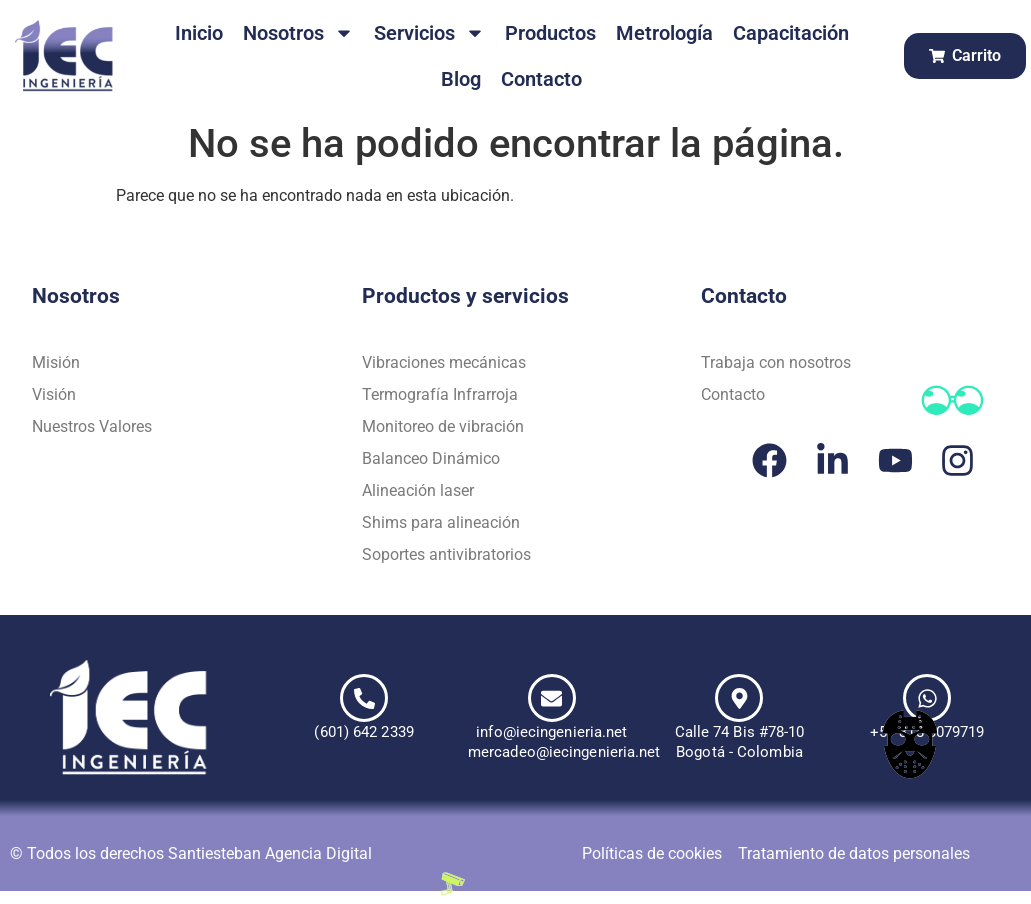  Describe the element at coordinates (453, 884) in the screenshot. I see `access security camera footage` at that location.